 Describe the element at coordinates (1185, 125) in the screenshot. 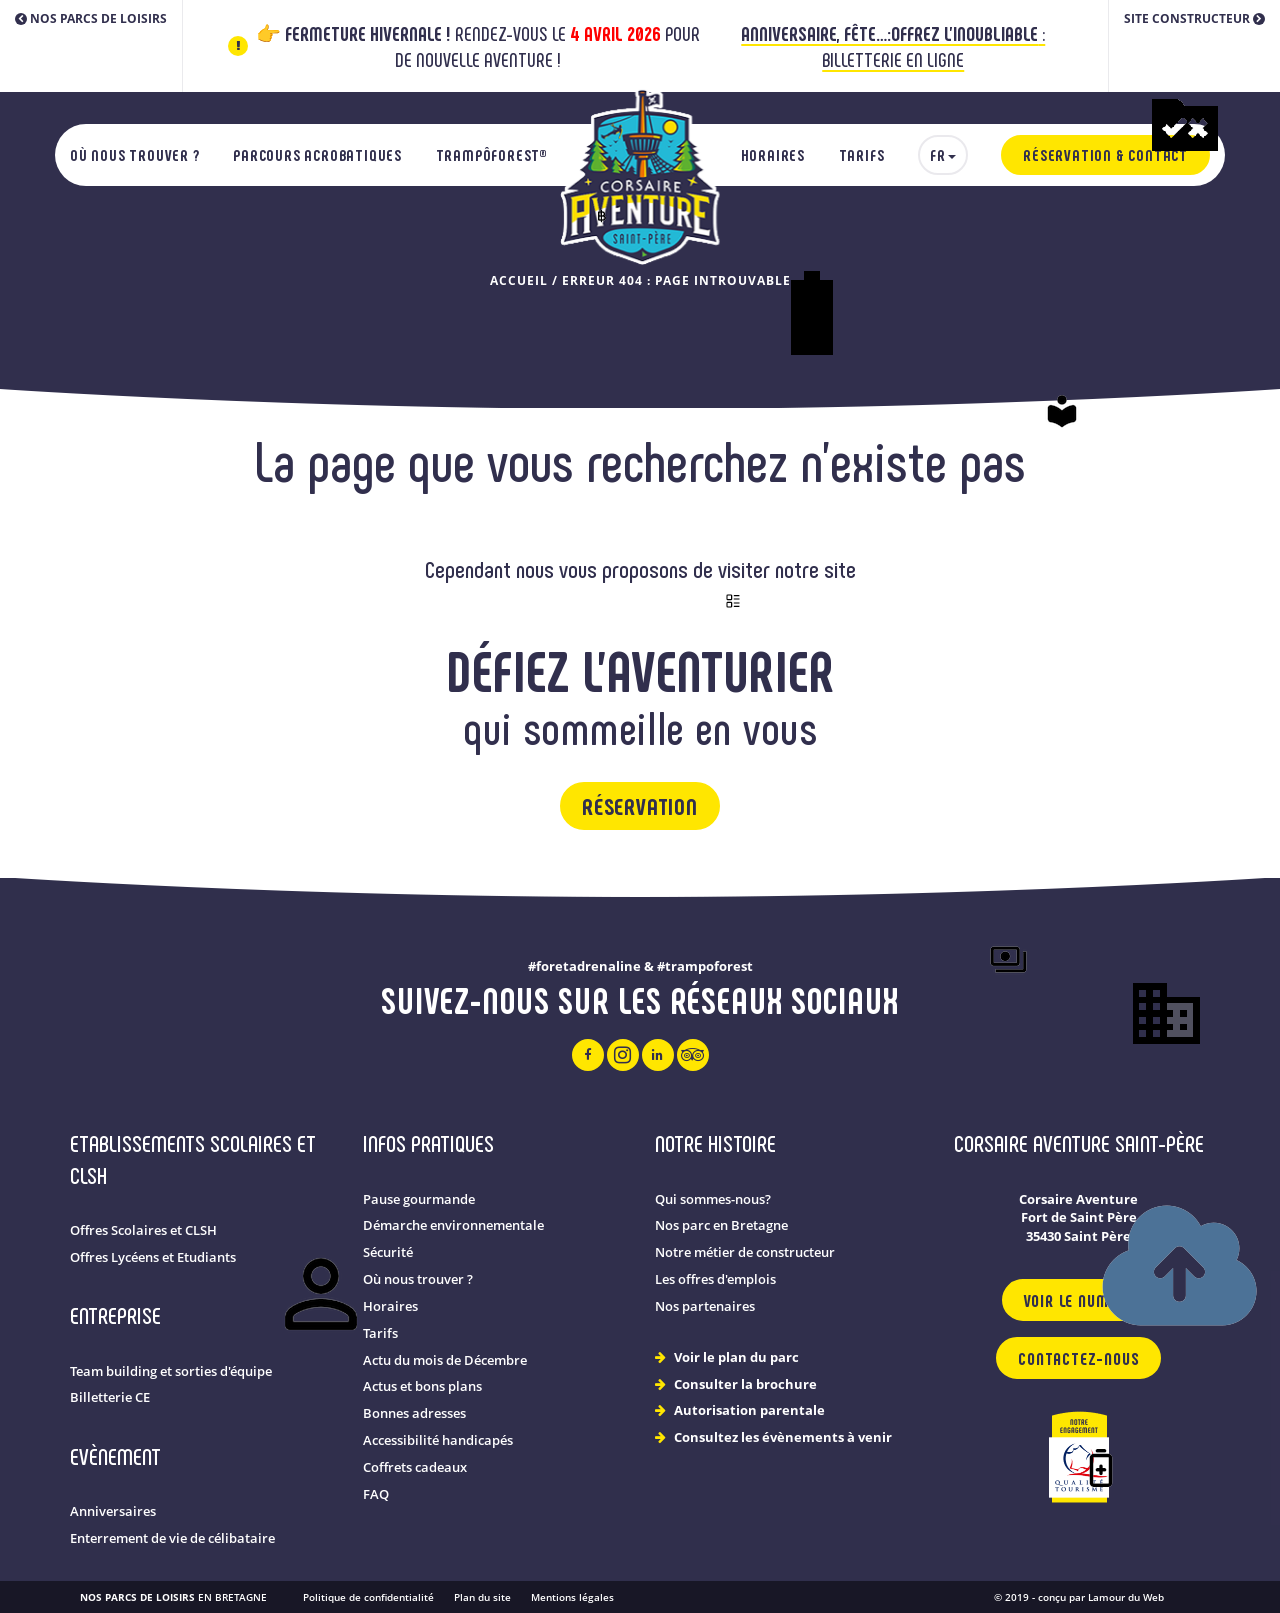

I see `folder with validation rules applied` at that location.